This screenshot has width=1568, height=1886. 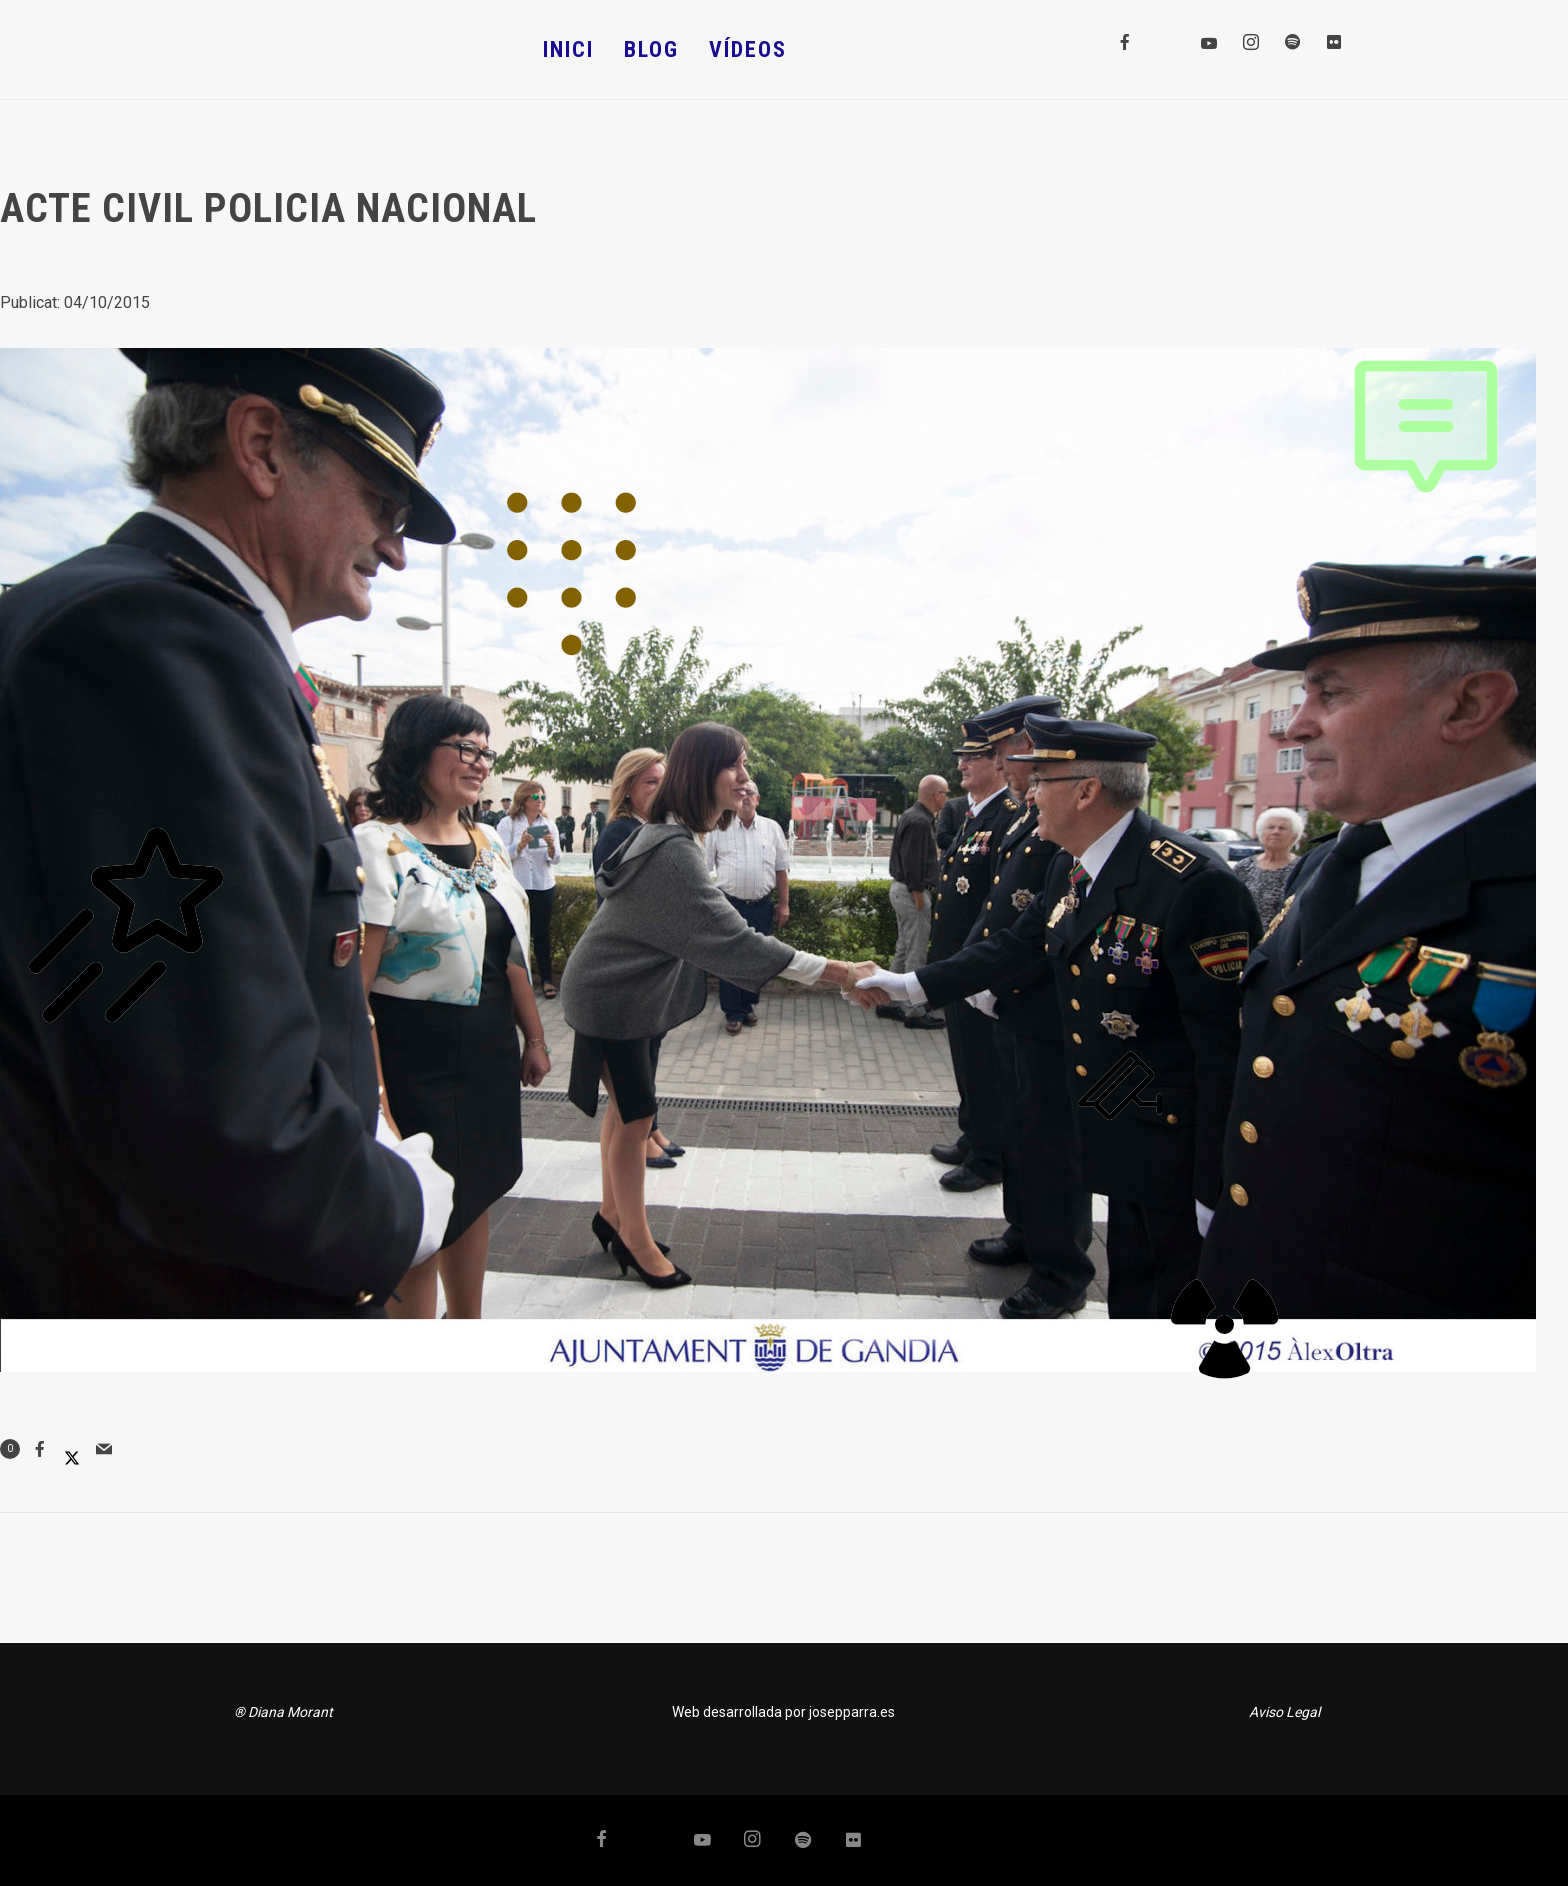 I want to click on add to favorites or wishlist, so click(x=126, y=925).